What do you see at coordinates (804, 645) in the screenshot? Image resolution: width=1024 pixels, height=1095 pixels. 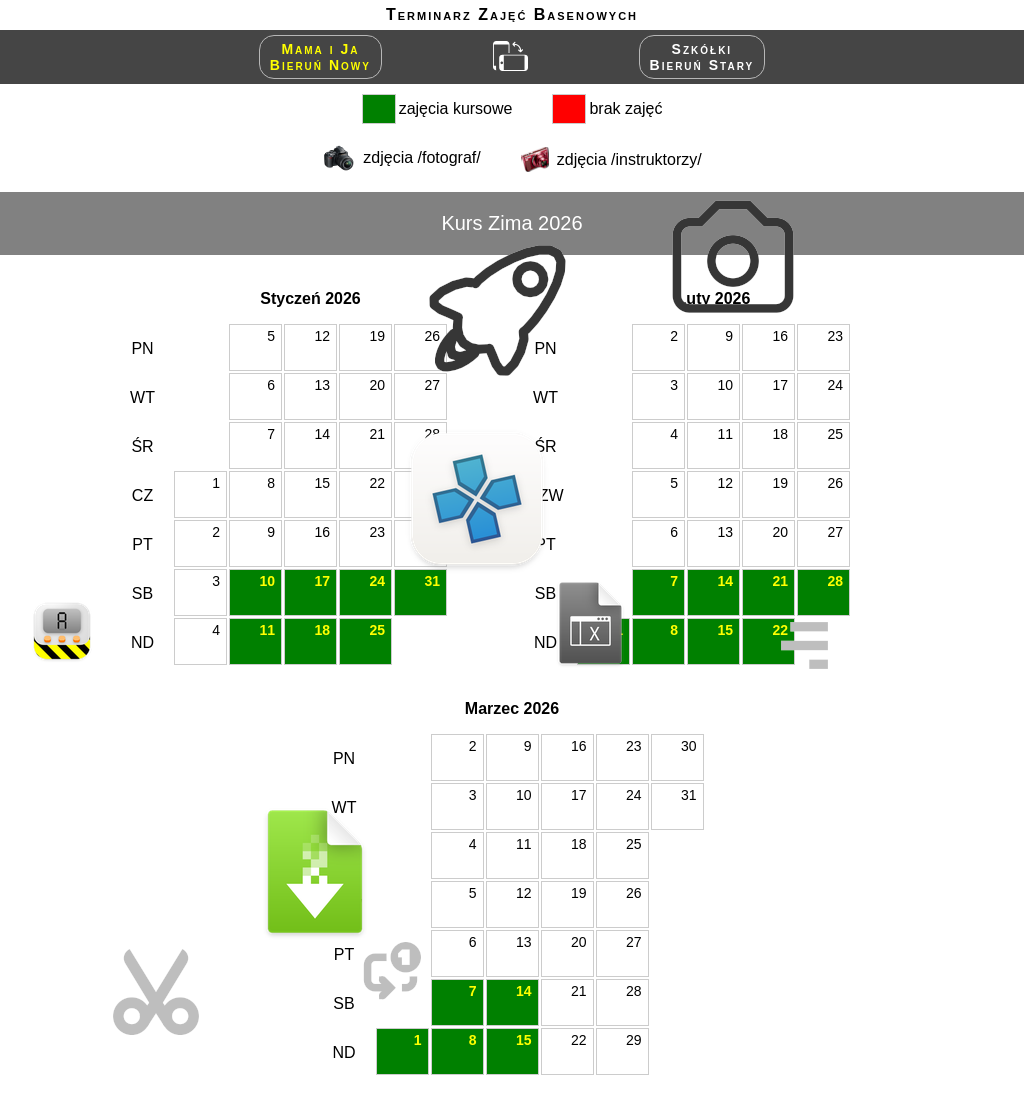 I see `align text to the right margin` at bounding box center [804, 645].